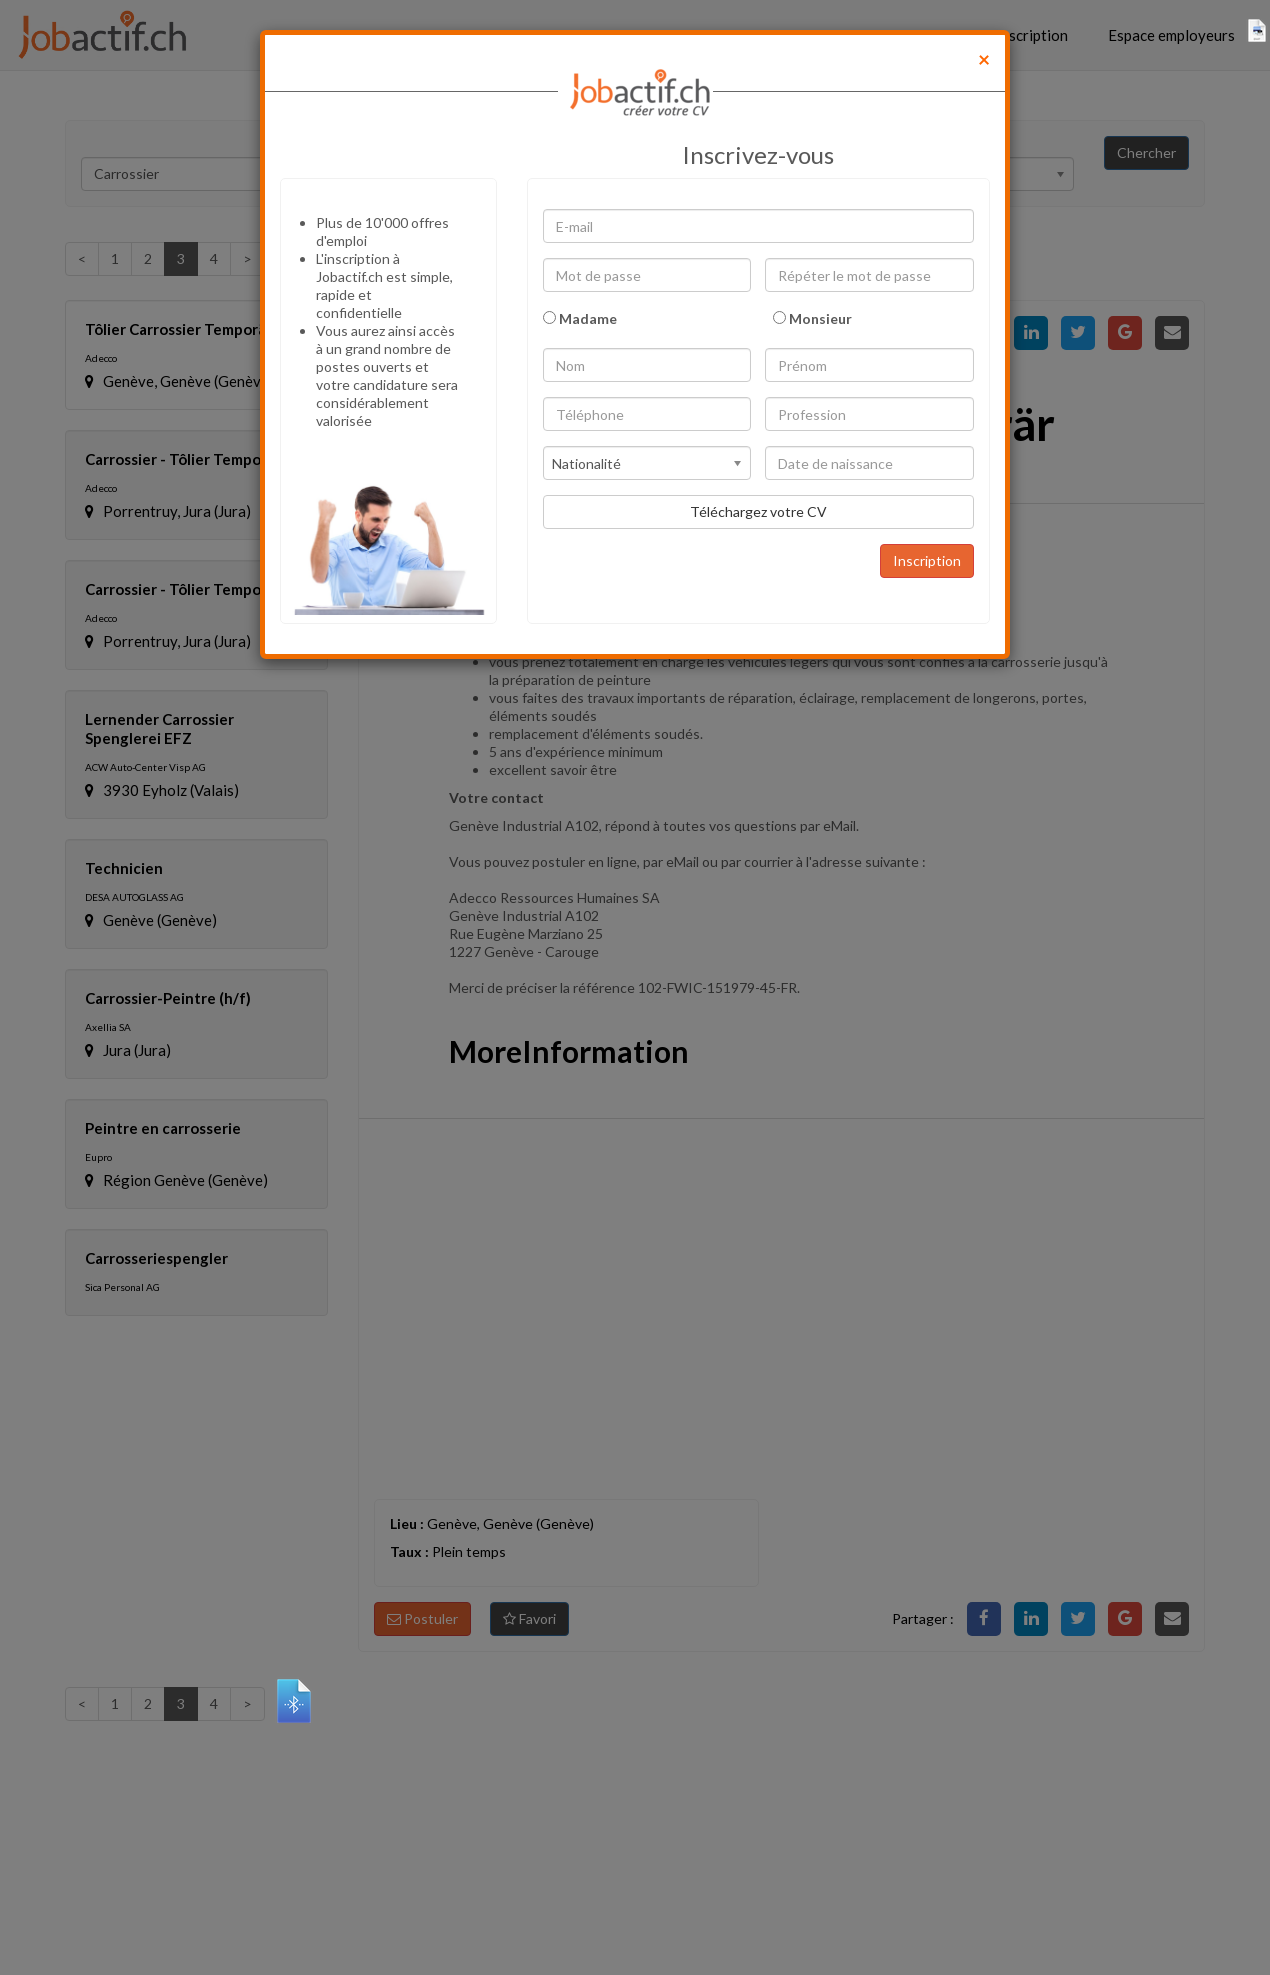  I want to click on a BMP image file, so click(1257, 31).